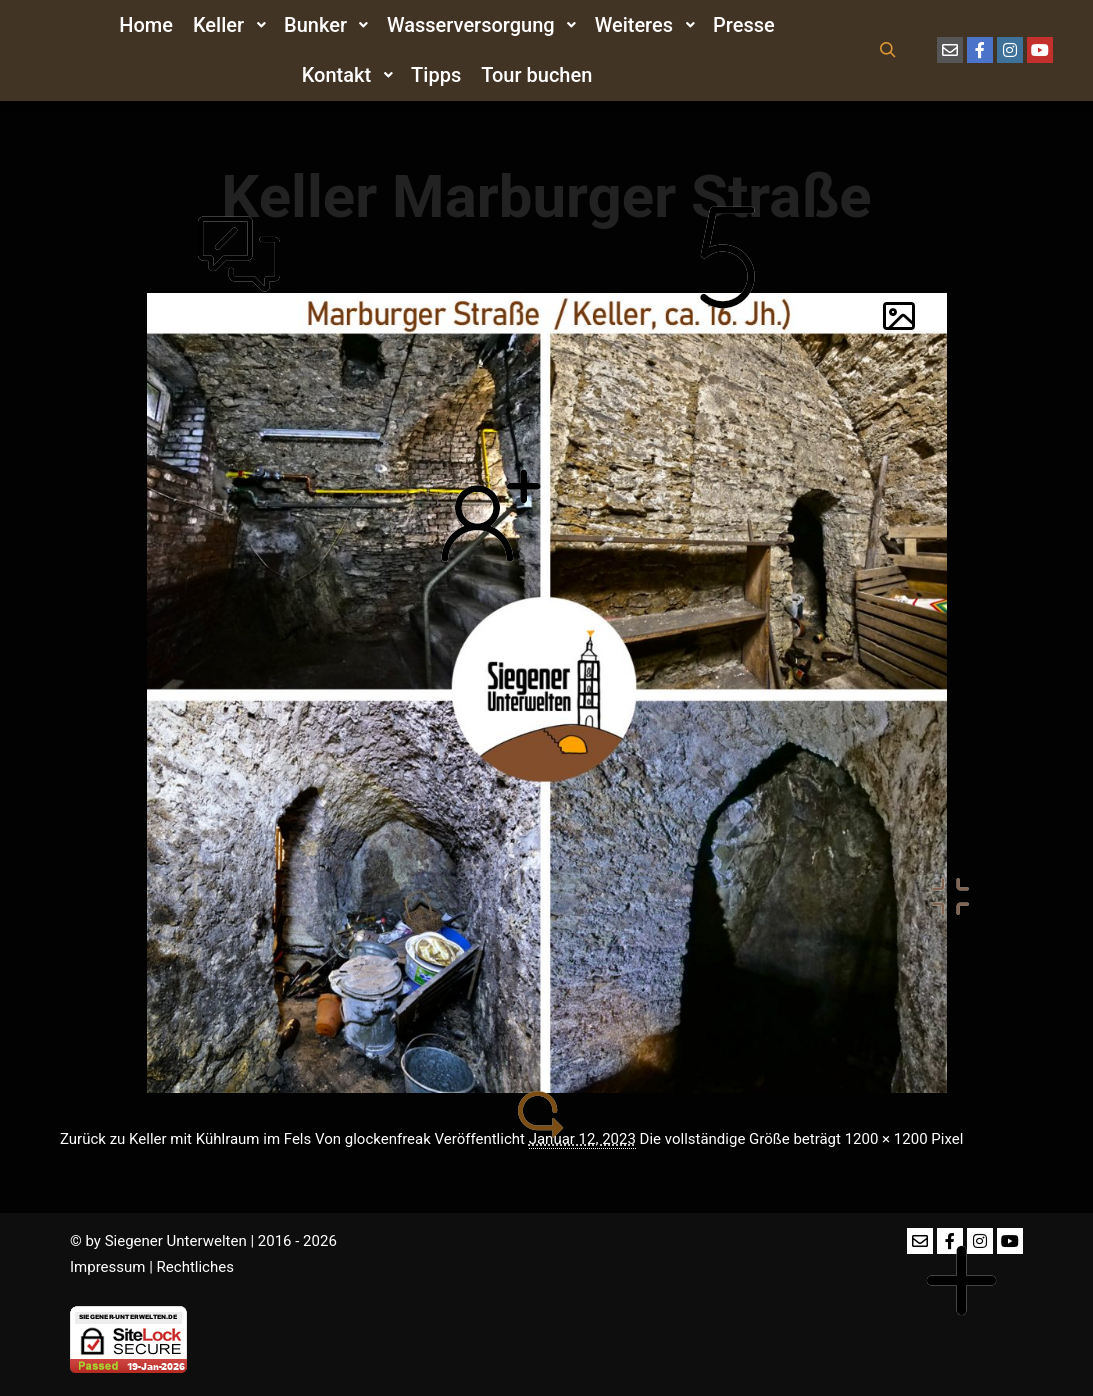  Describe the element at coordinates (899, 316) in the screenshot. I see `view or open an image file` at that location.